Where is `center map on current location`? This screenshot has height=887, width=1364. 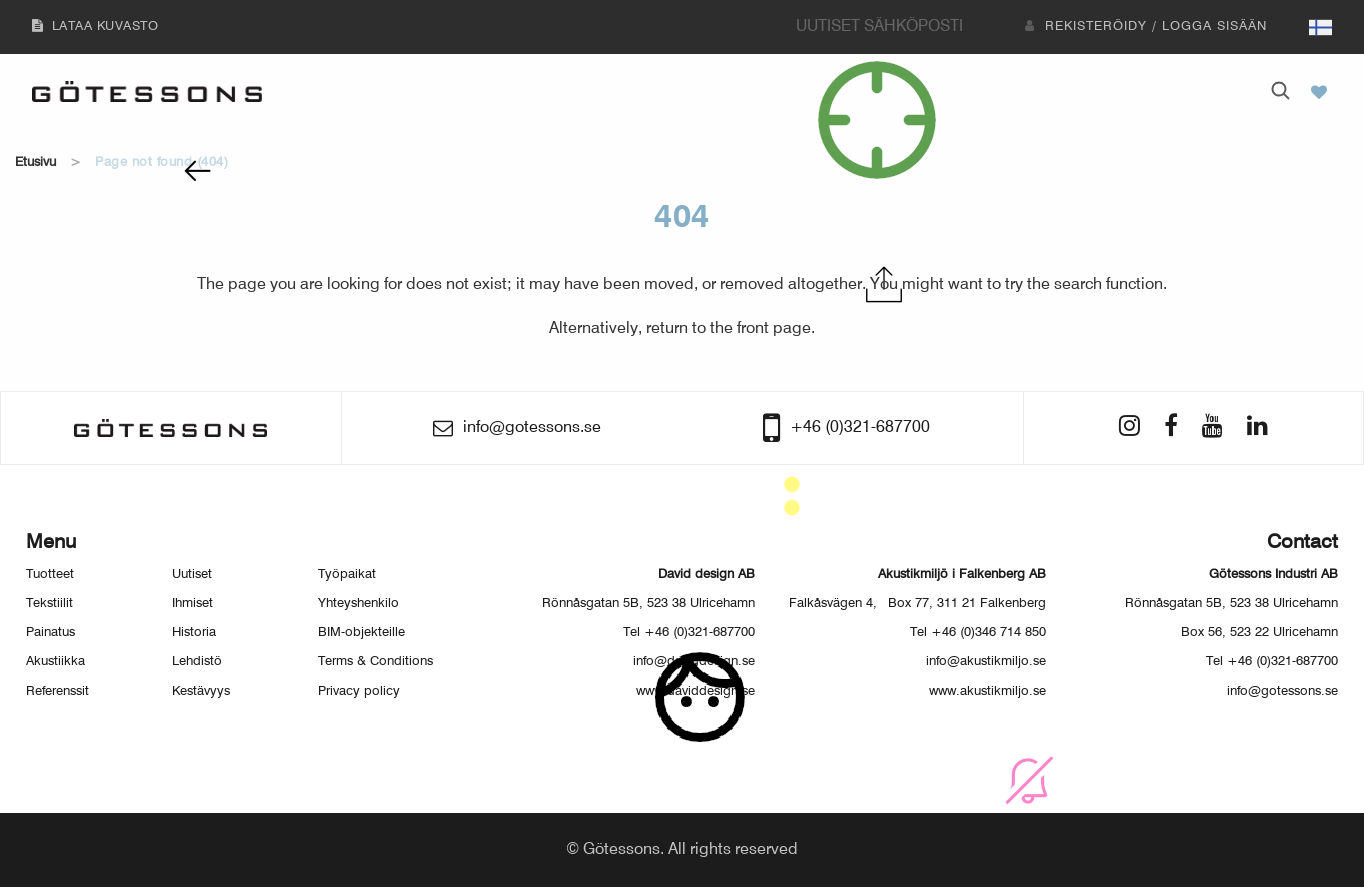 center map on current location is located at coordinates (877, 120).